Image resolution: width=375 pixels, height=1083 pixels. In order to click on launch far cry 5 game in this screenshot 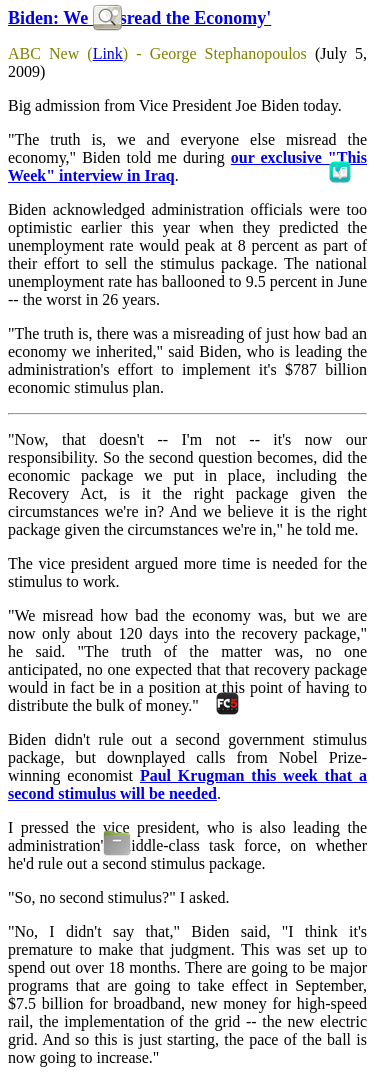, I will do `click(227, 703)`.